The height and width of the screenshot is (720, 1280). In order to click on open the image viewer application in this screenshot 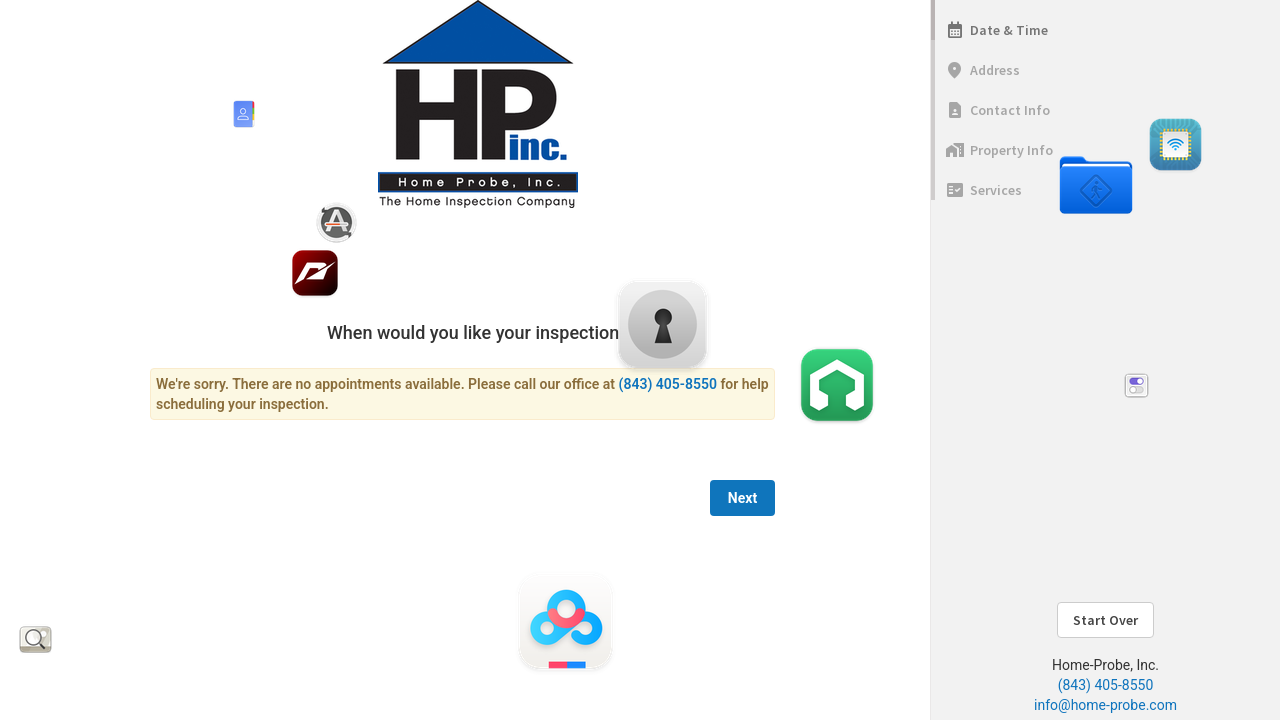, I will do `click(35, 639)`.